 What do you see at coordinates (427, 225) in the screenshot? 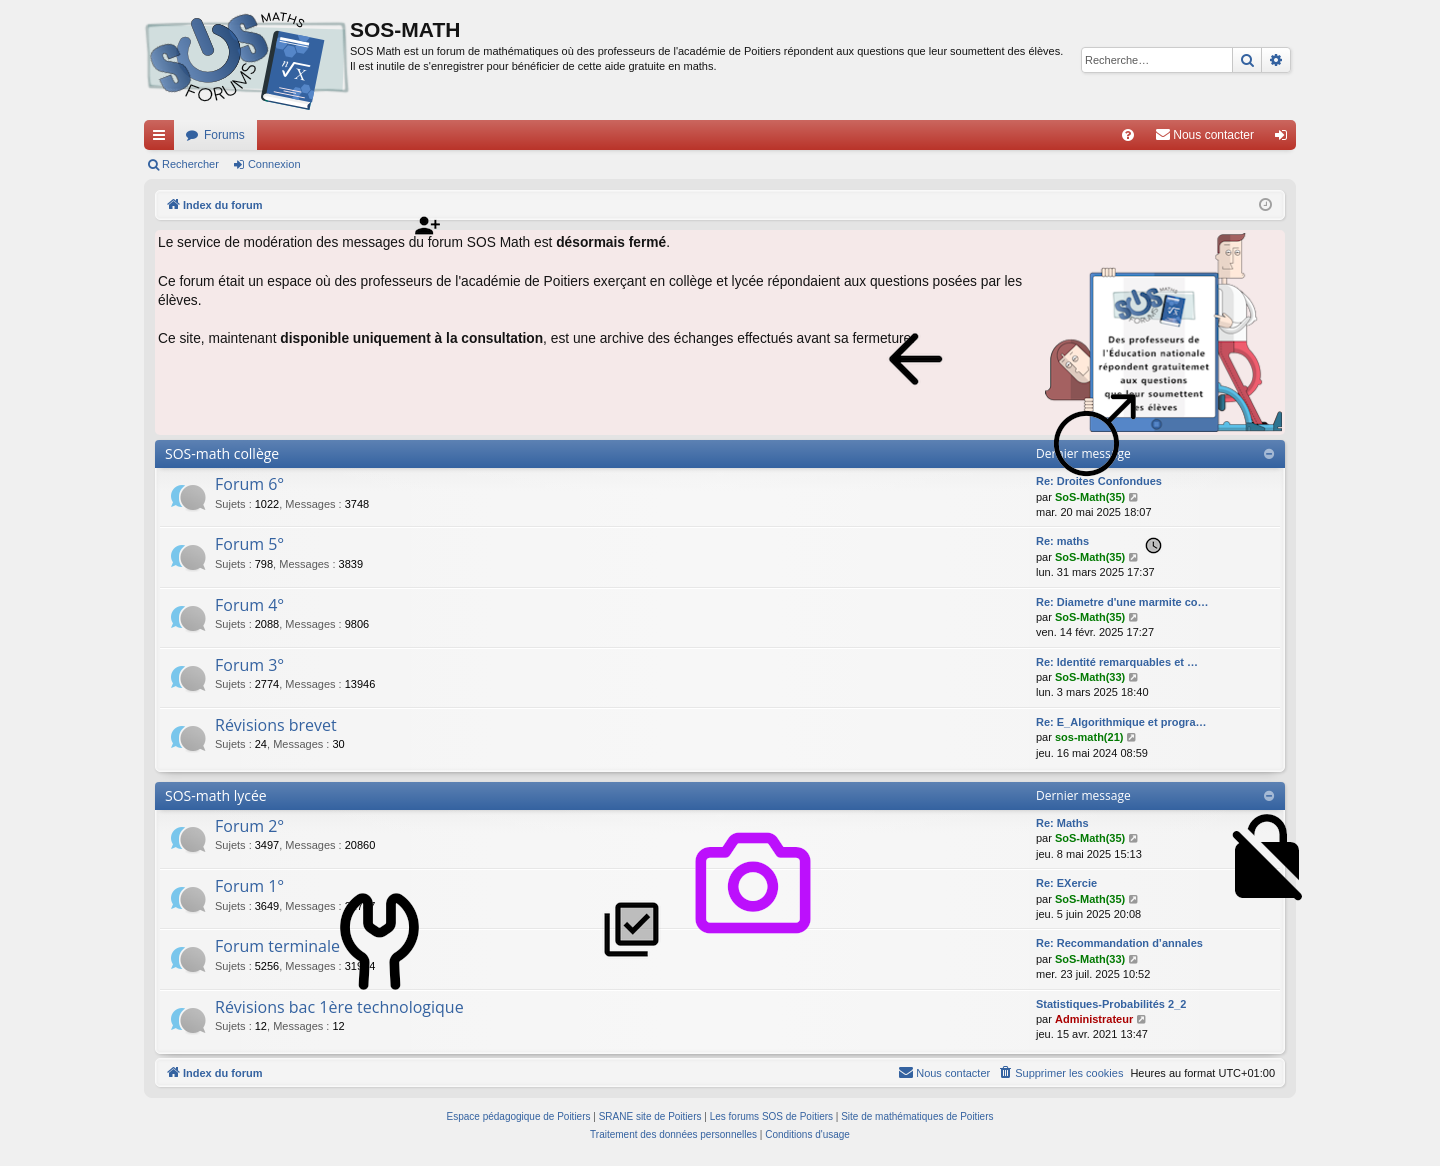
I see `add a new contact or friend` at bounding box center [427, 225].